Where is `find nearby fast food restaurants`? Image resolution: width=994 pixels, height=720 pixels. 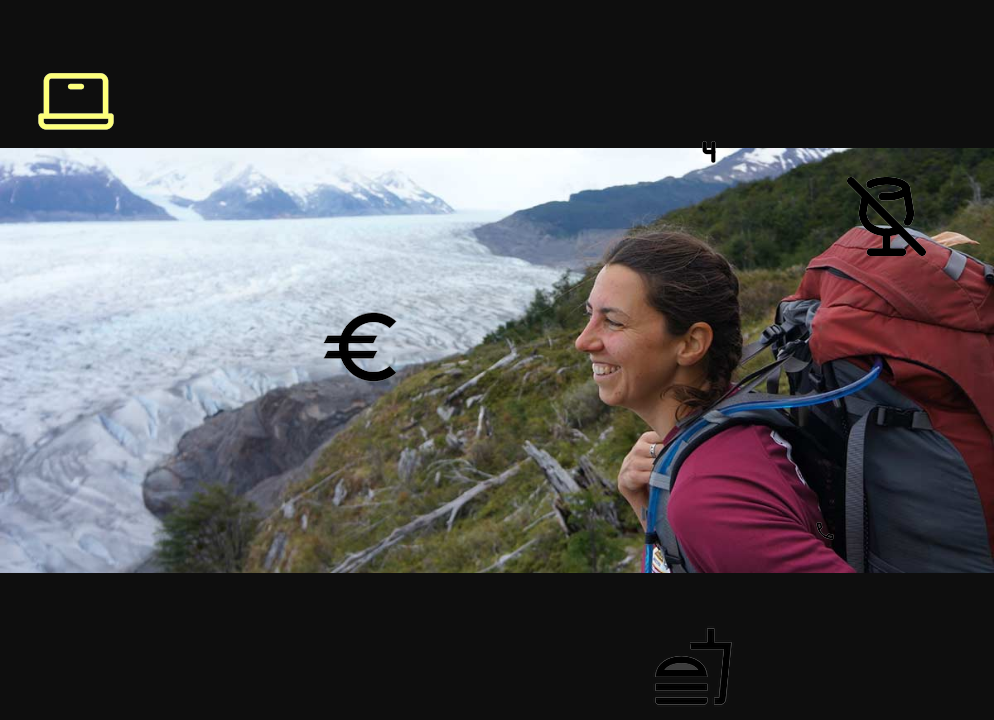
find nearby fast food restaurants is located at coordinates (693, 666).